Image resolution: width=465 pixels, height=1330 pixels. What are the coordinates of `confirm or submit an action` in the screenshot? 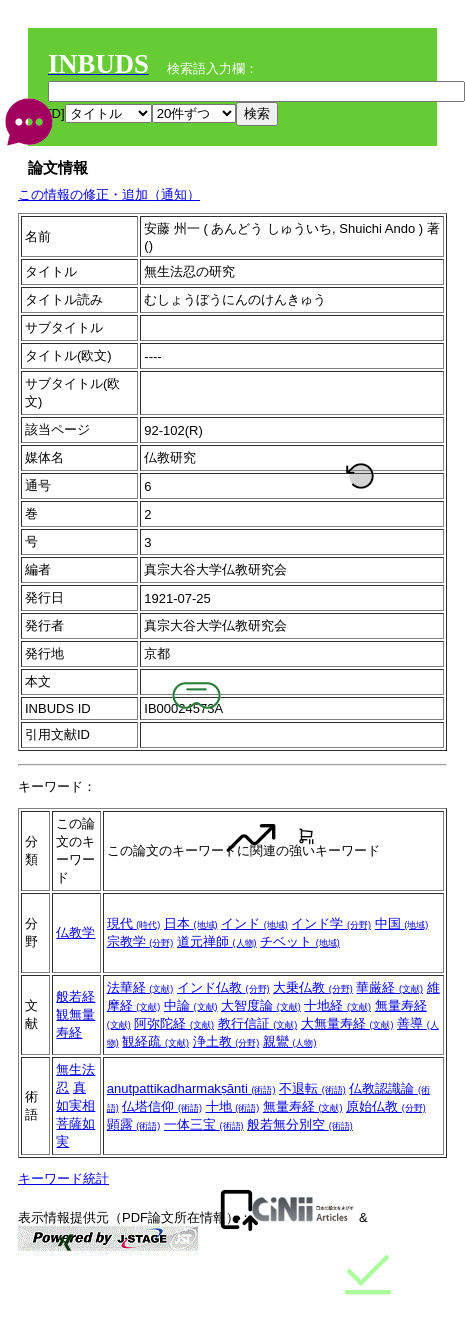 It's located at (368, 1276).